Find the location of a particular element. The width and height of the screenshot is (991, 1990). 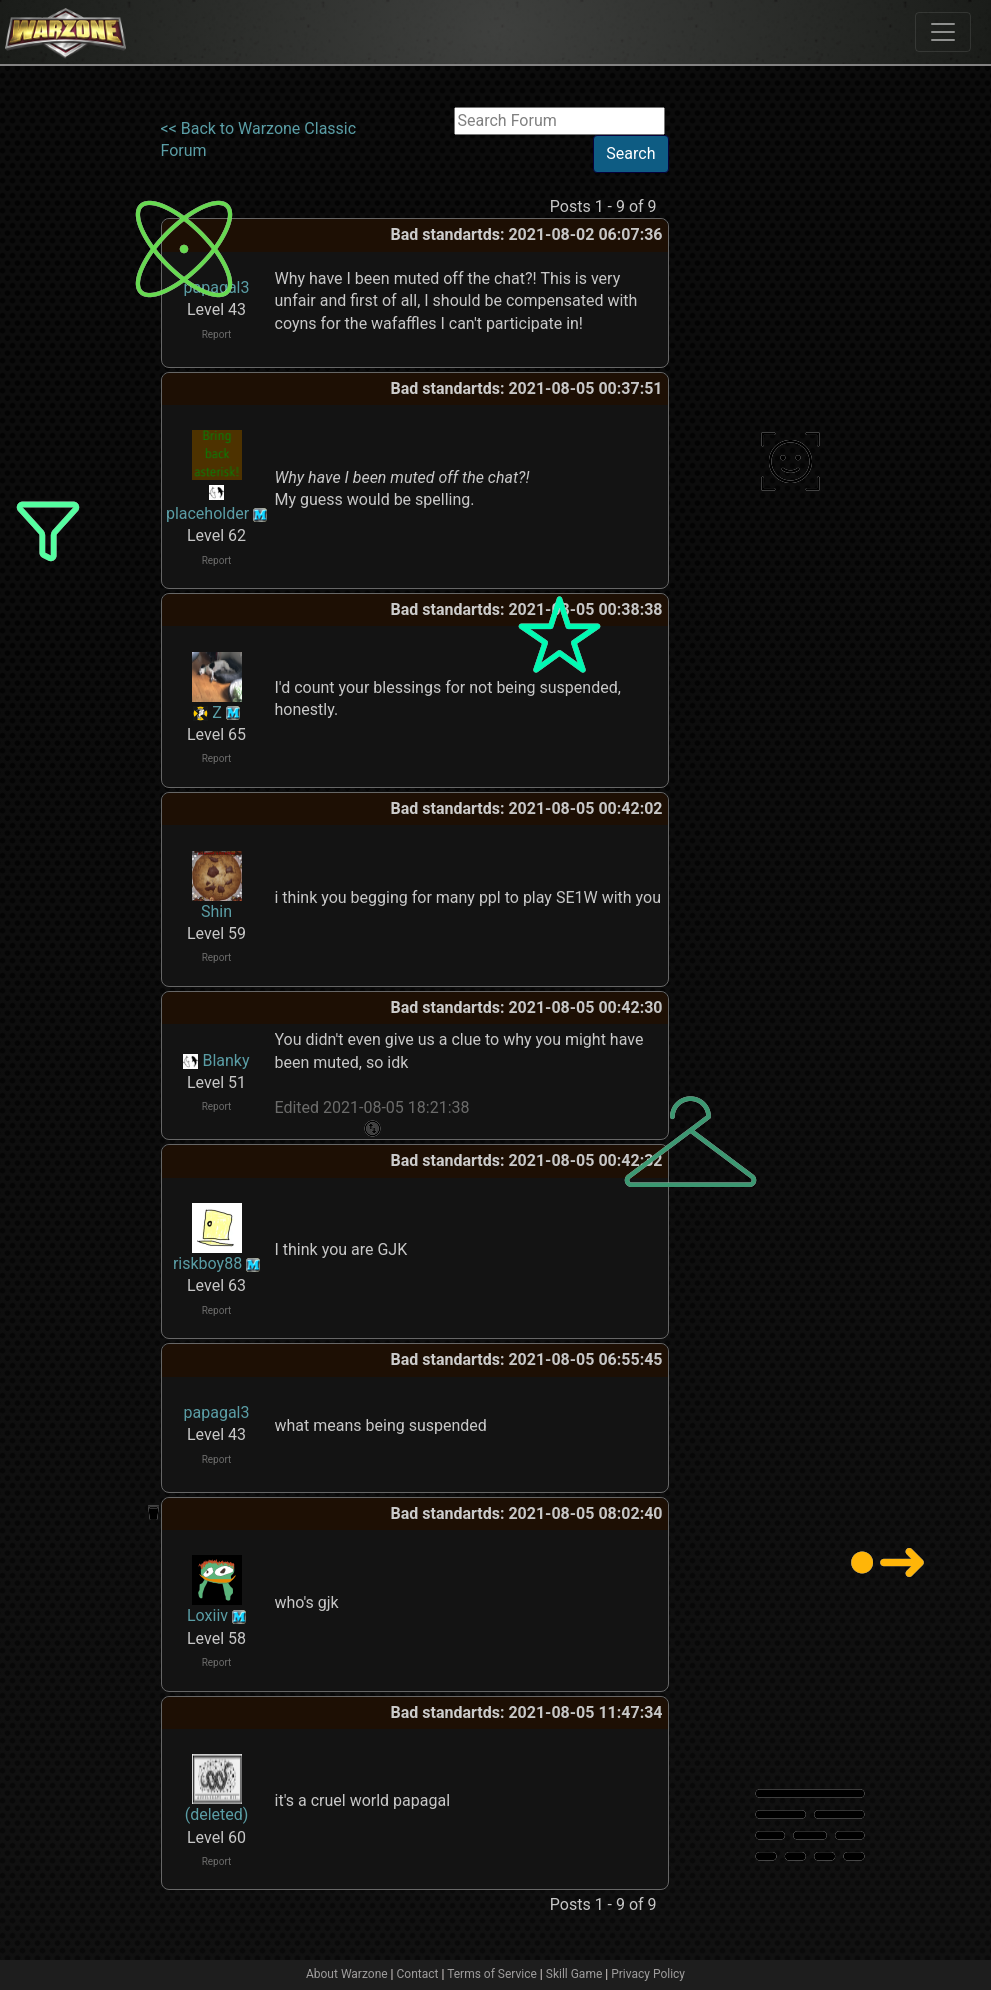

add to favorites is located at coordinates (559, 634).